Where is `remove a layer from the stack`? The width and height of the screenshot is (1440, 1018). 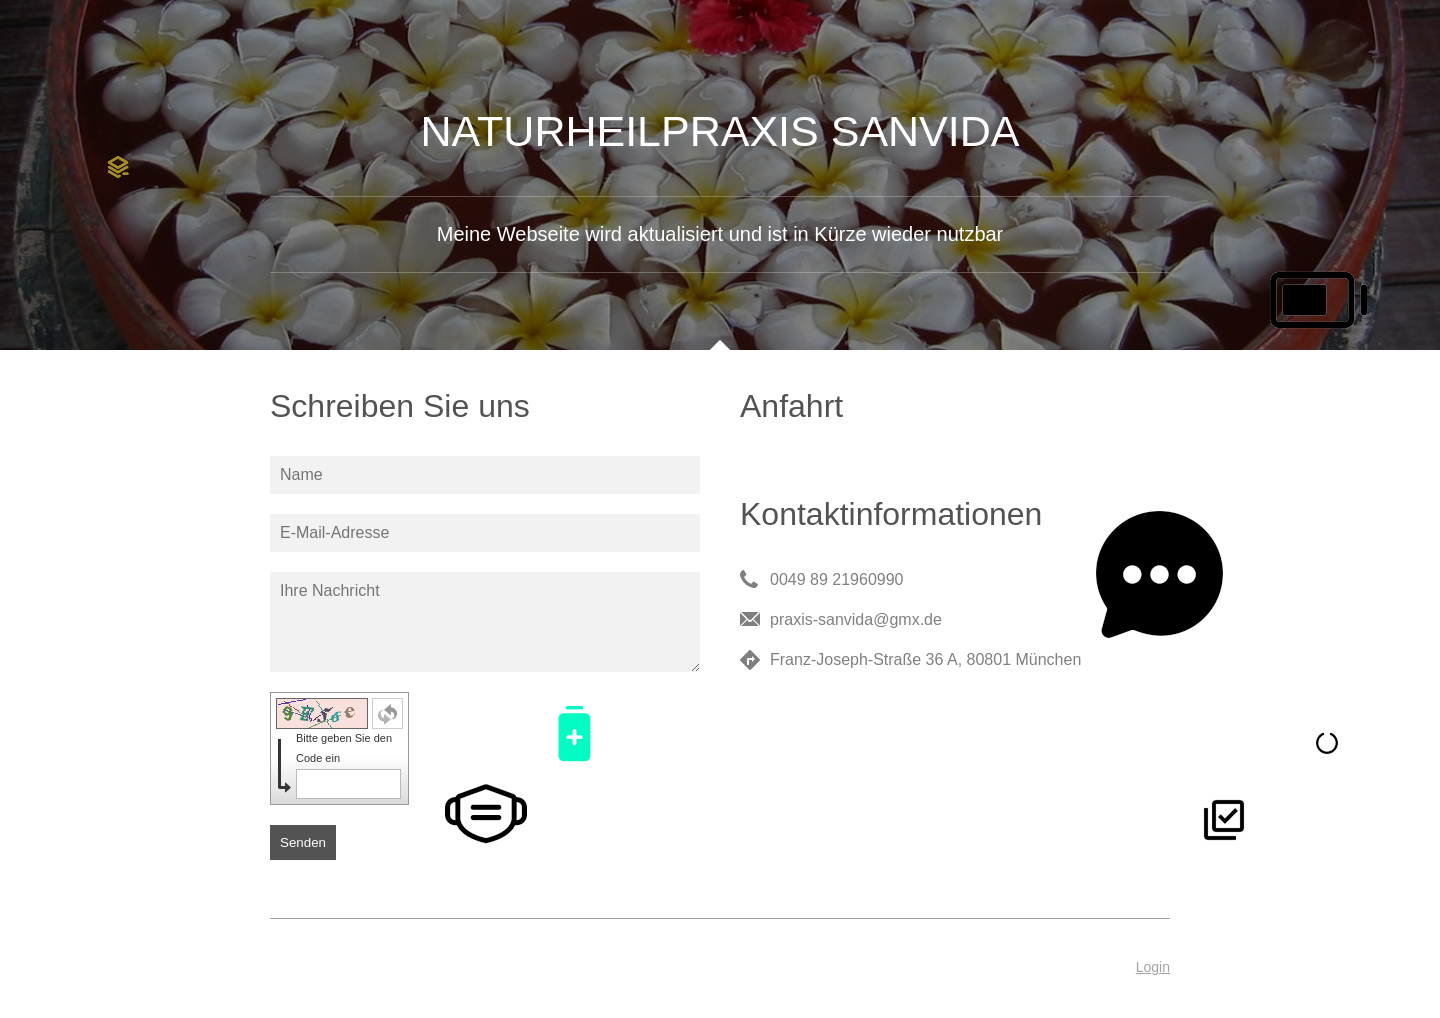 remove a layer from the stack is located at coordinates (118, 167).